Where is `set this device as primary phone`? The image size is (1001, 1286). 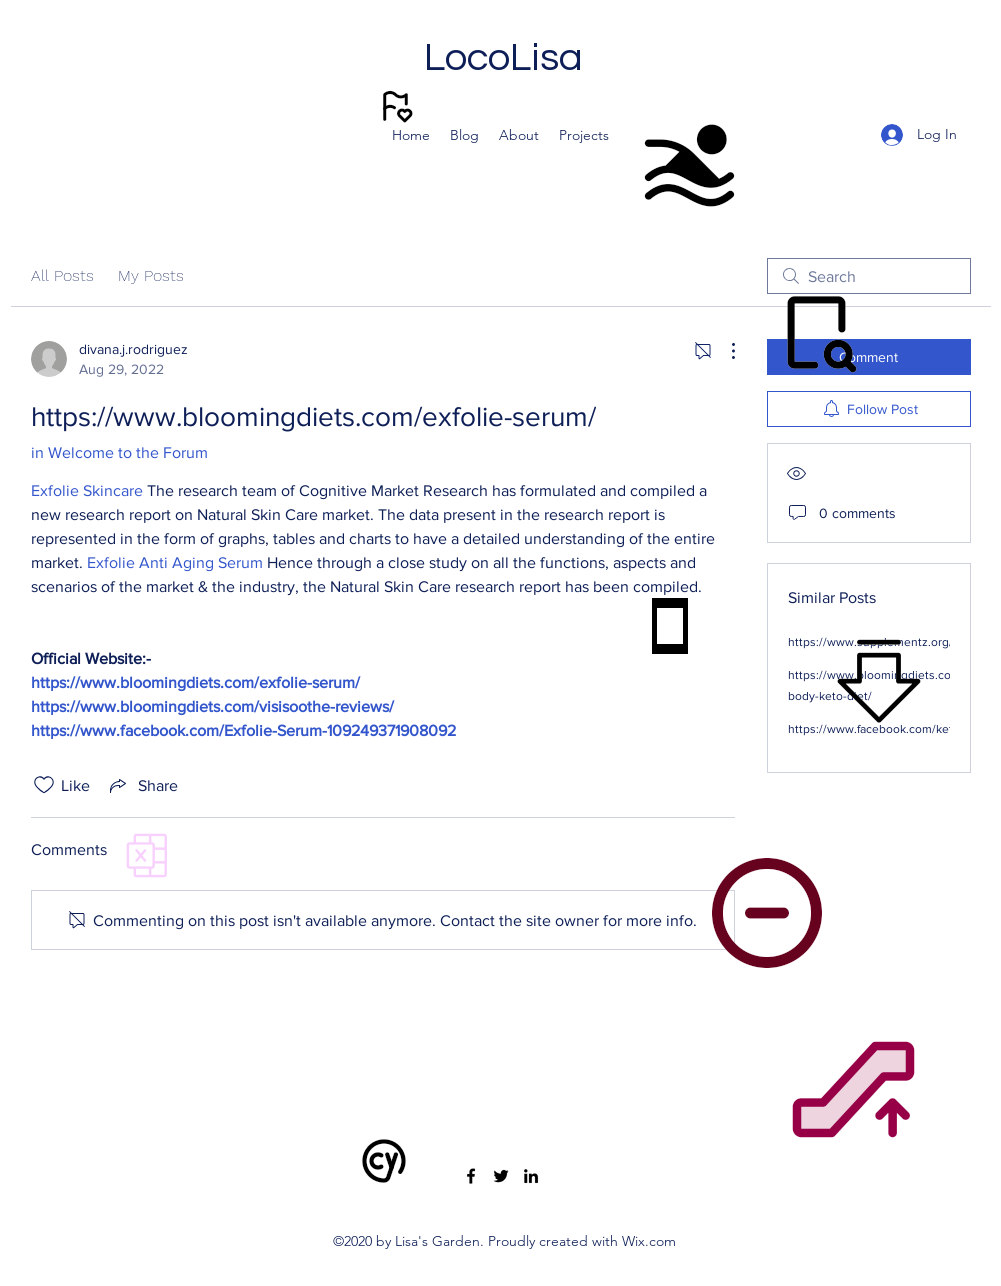
set this device as primary phone is located at coordinates (670, 626).